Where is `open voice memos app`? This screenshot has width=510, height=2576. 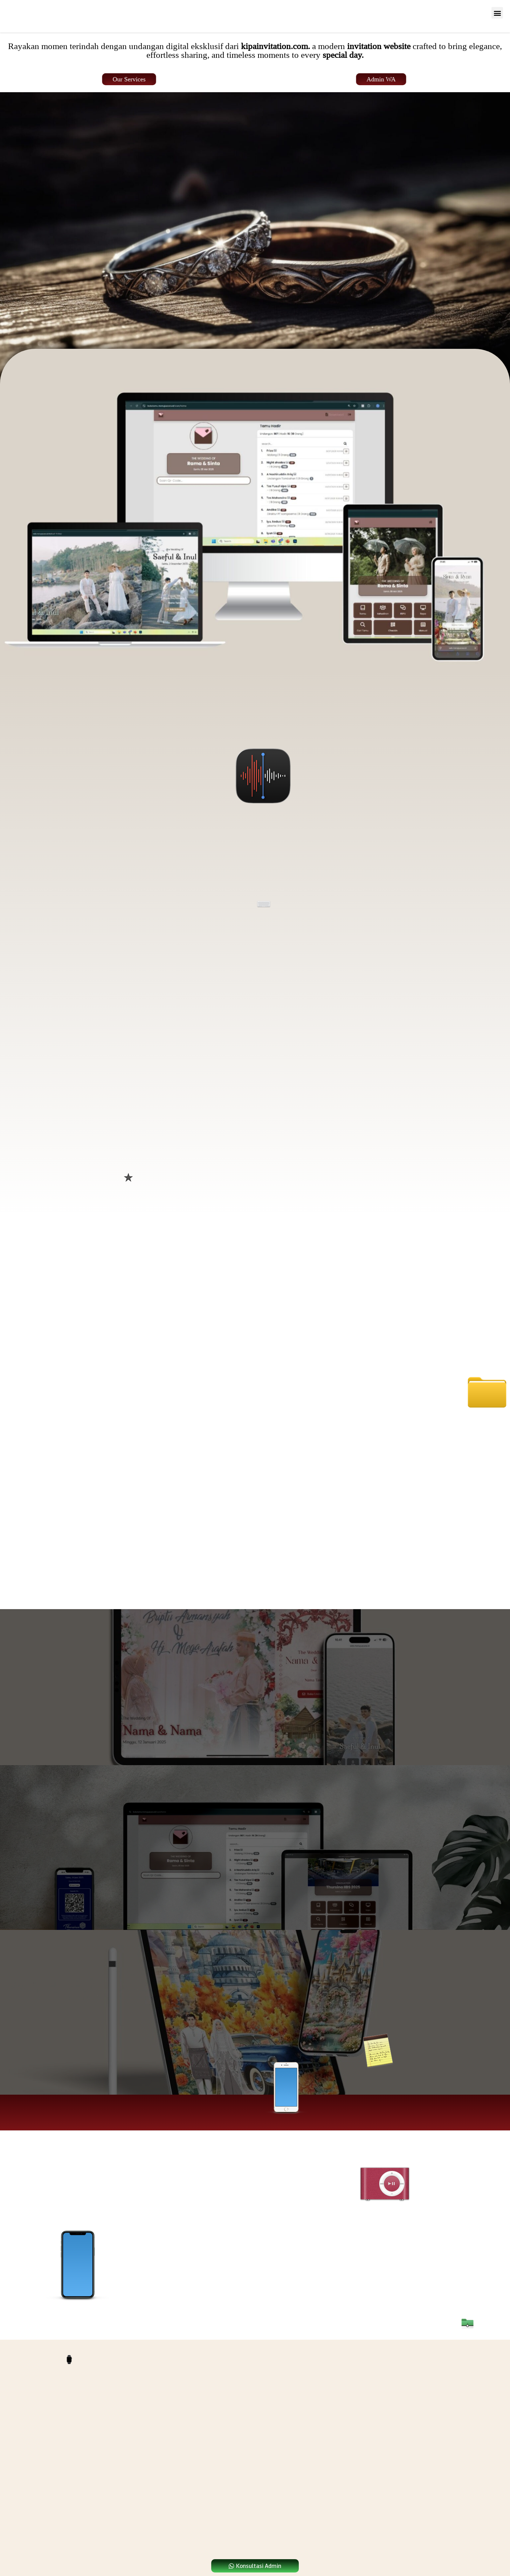 open voice memos app is located at coordinates (263, 776).